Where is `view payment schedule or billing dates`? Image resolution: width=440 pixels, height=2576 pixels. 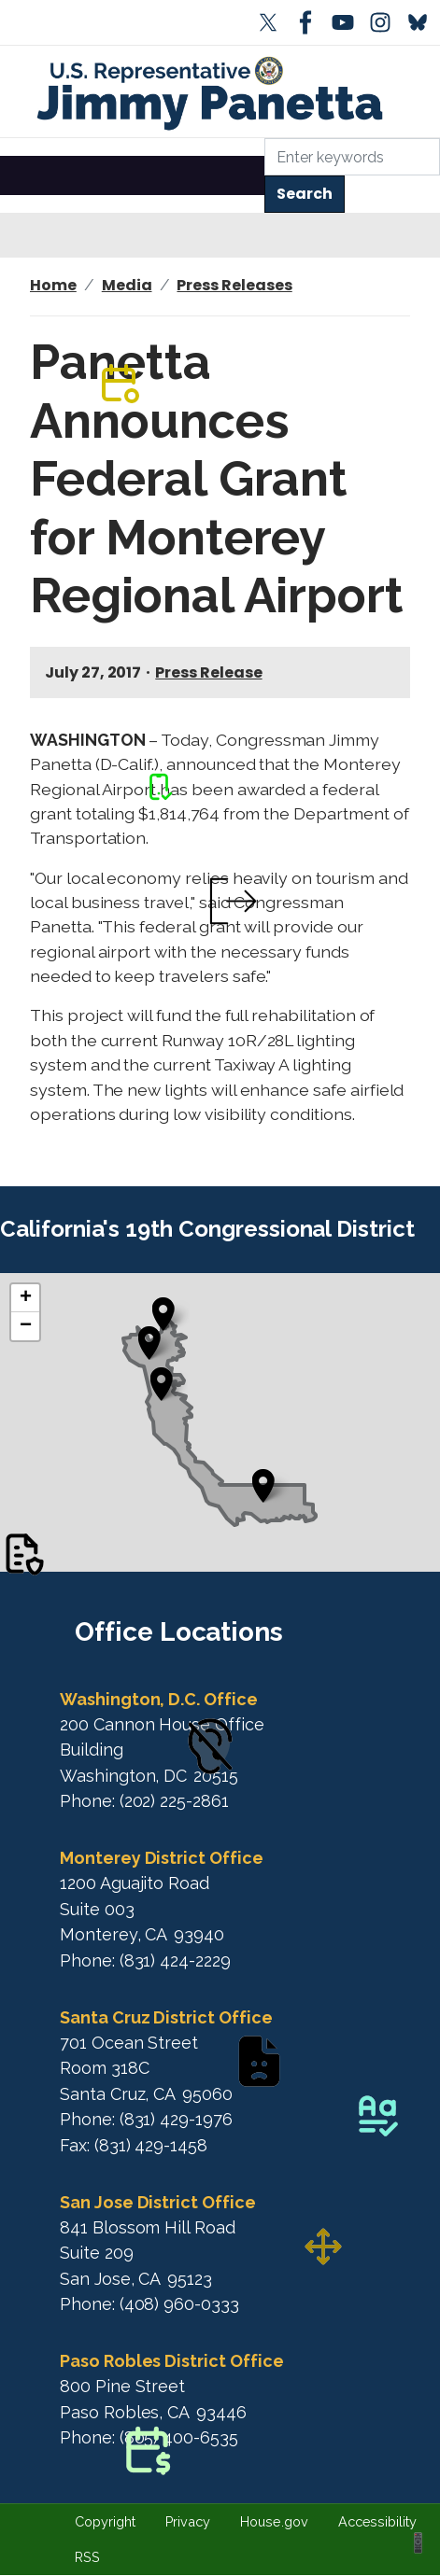 view payment schedule or billing dates is located at coordinates (147, 2449).